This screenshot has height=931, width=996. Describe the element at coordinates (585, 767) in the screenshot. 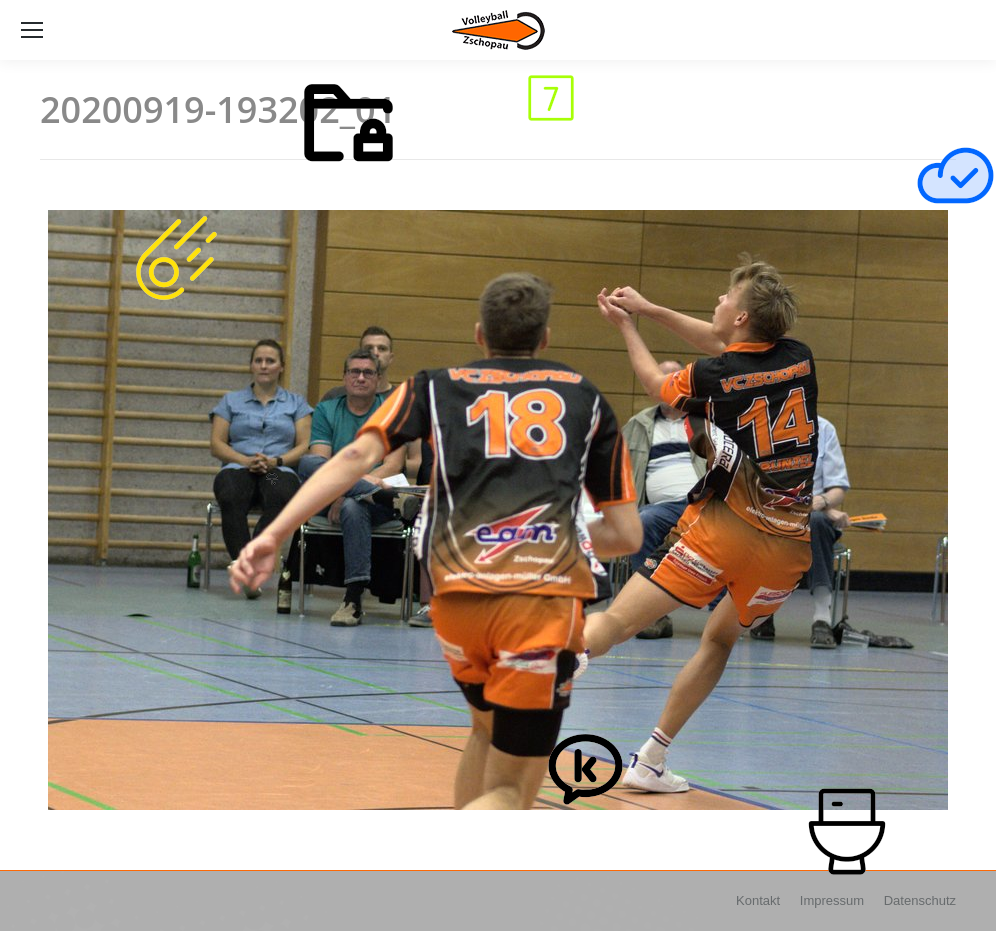

I see `open KakaoTalk messaging app` at that location.